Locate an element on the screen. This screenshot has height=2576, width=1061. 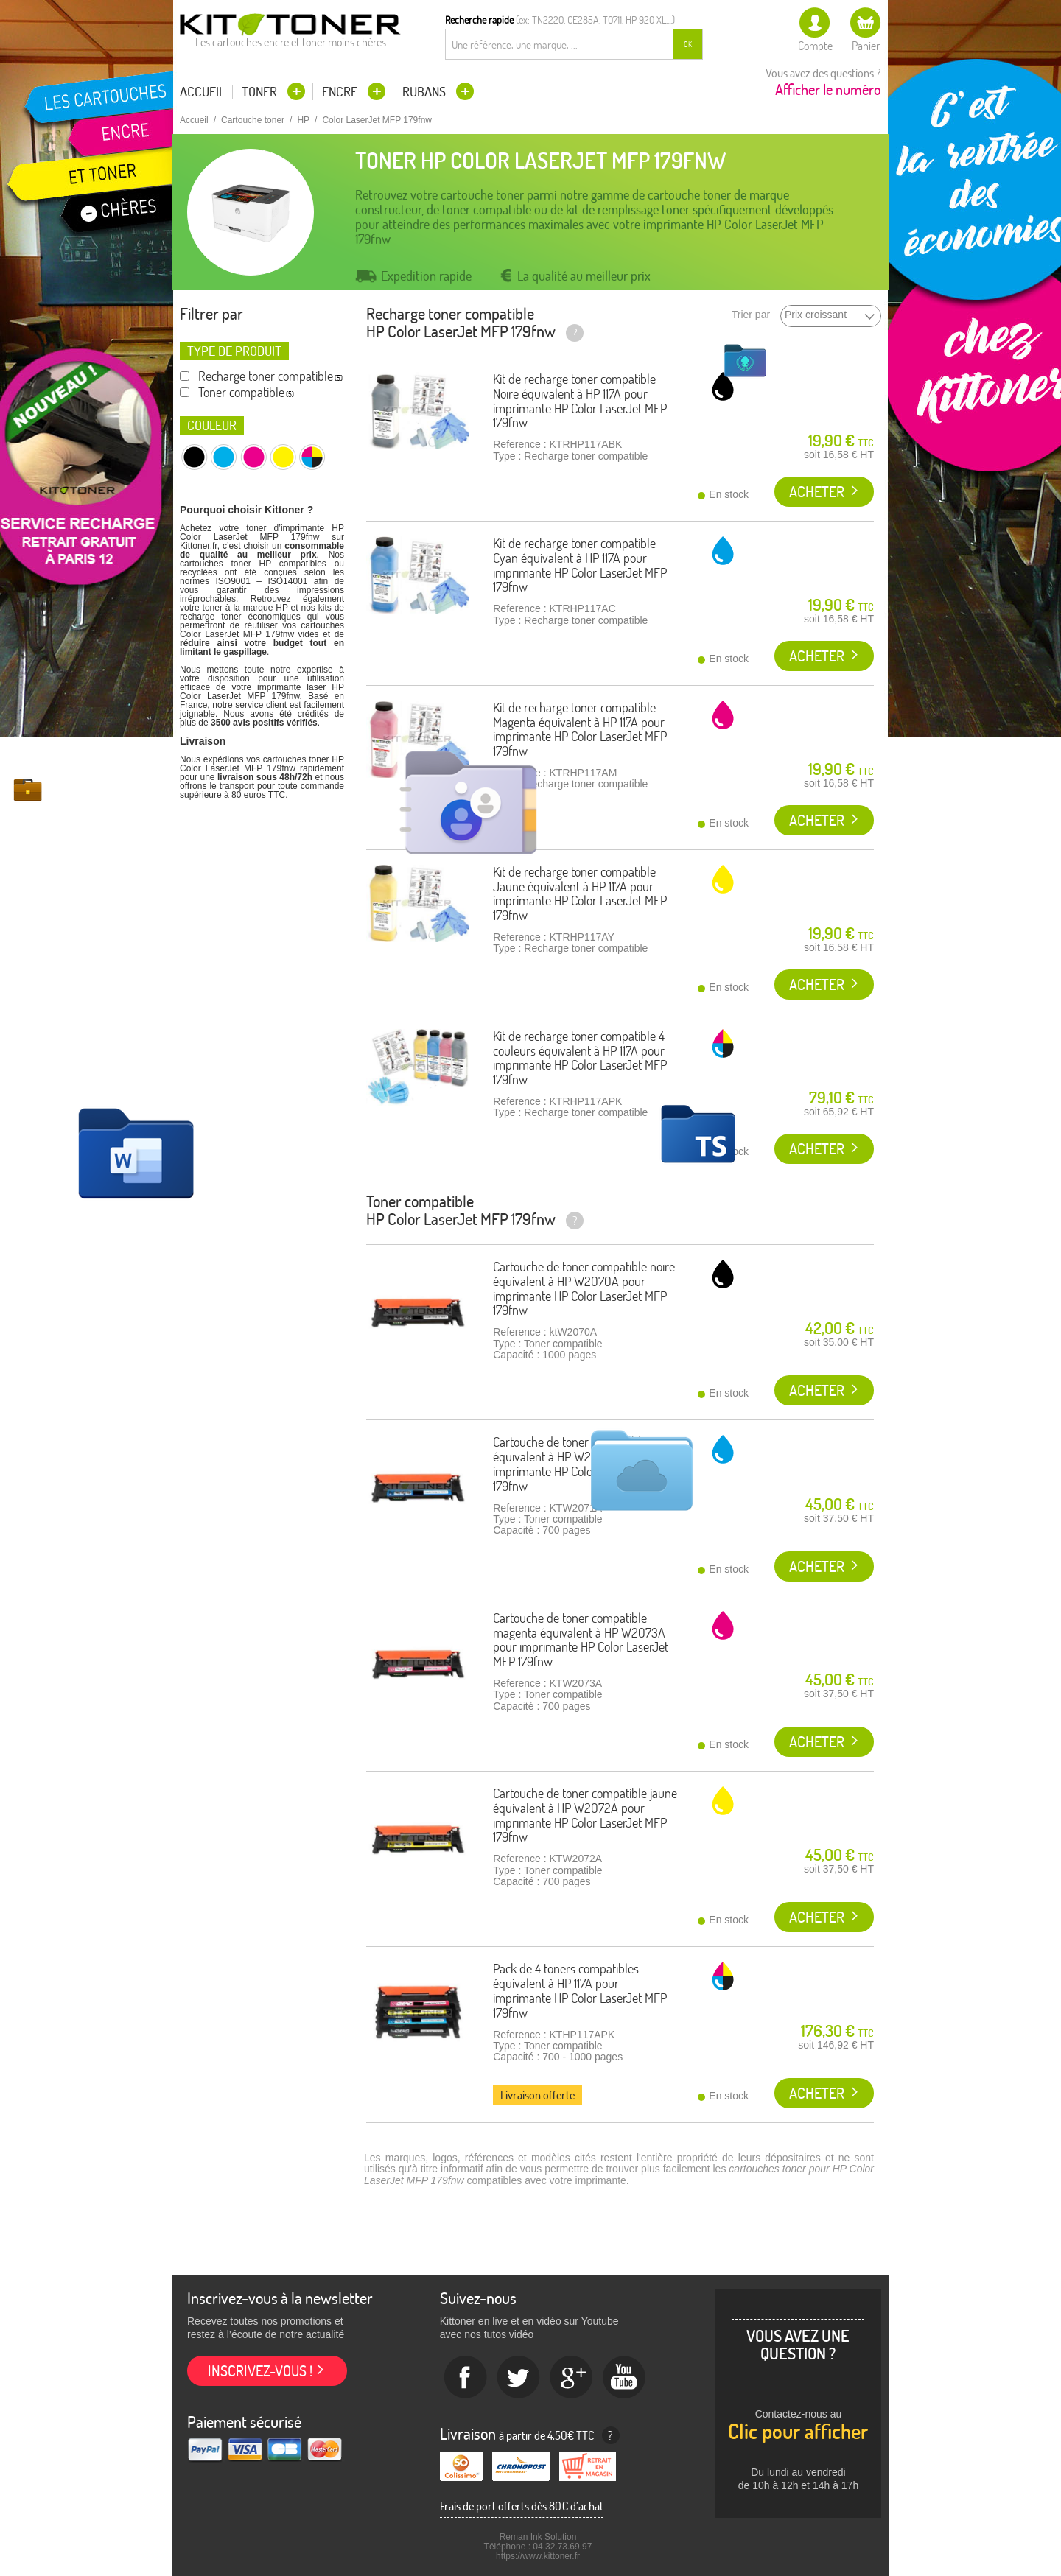
open typescript project files folder is located at coordinates (698, 1136).